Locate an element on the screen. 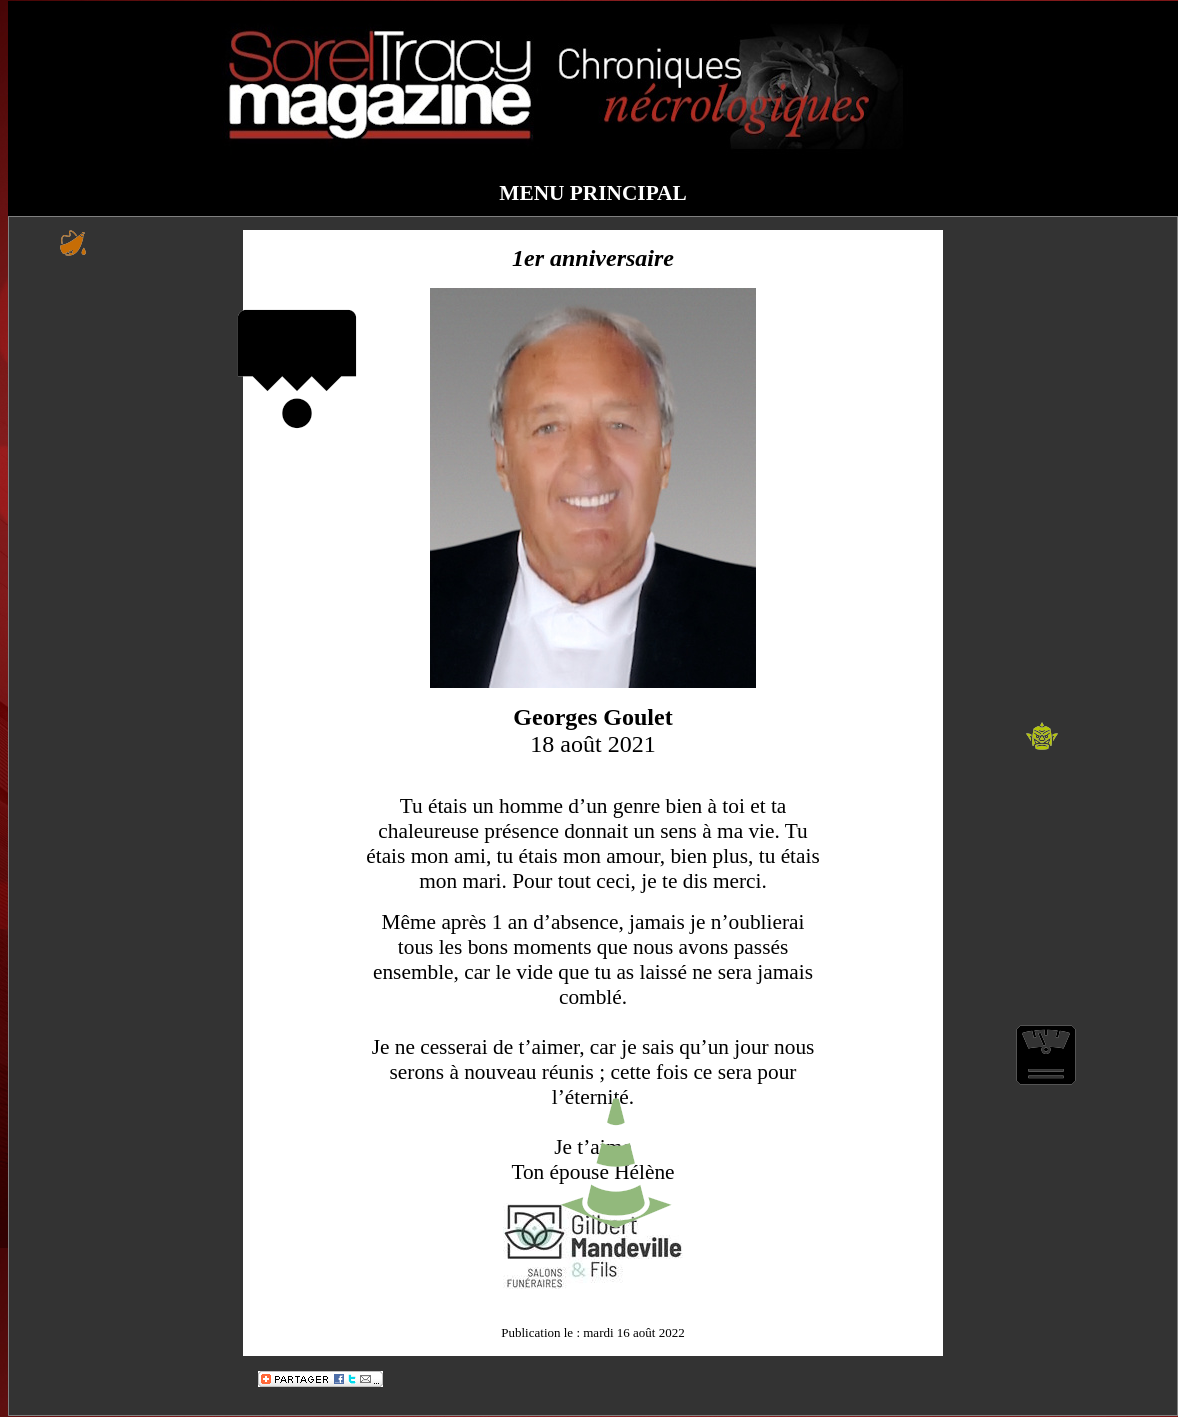 Image resolution: width=1178 pixels, height=1417 pixels. crush or compress an item is located at coordinates (297, 369).